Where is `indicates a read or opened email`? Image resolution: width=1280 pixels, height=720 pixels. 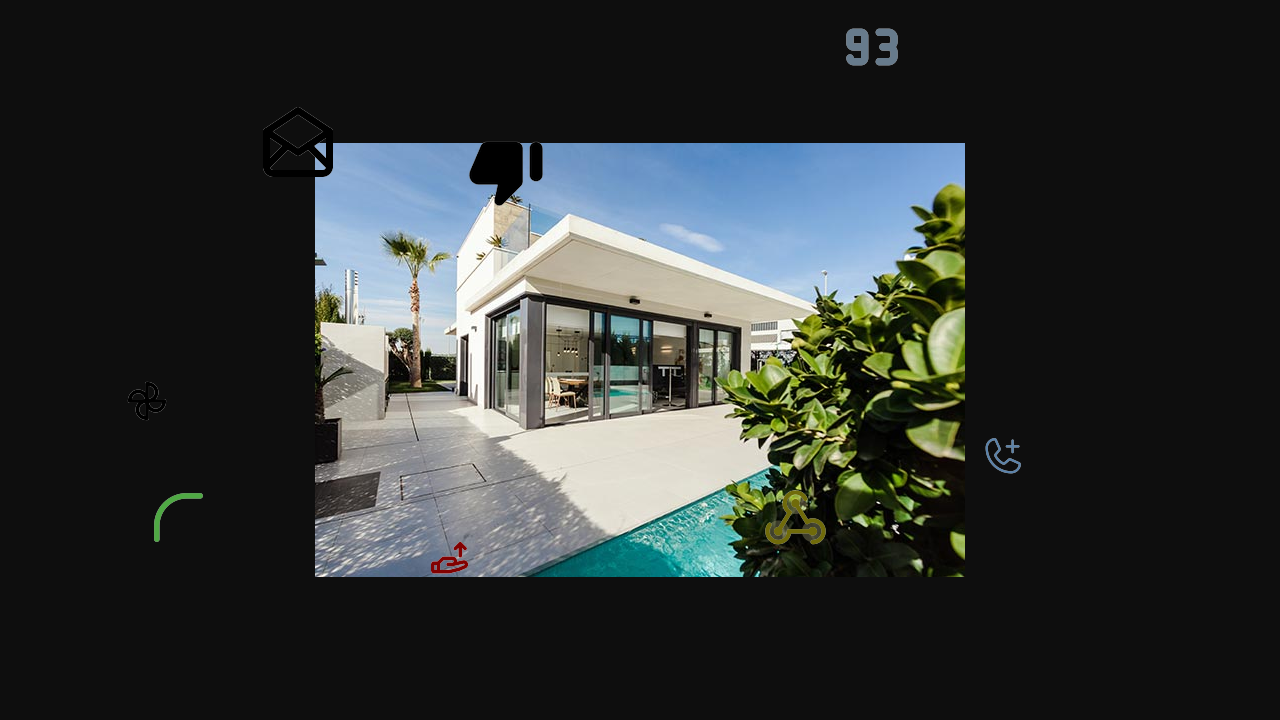
indicates a read or opened email is located at coordinates (298, 142).